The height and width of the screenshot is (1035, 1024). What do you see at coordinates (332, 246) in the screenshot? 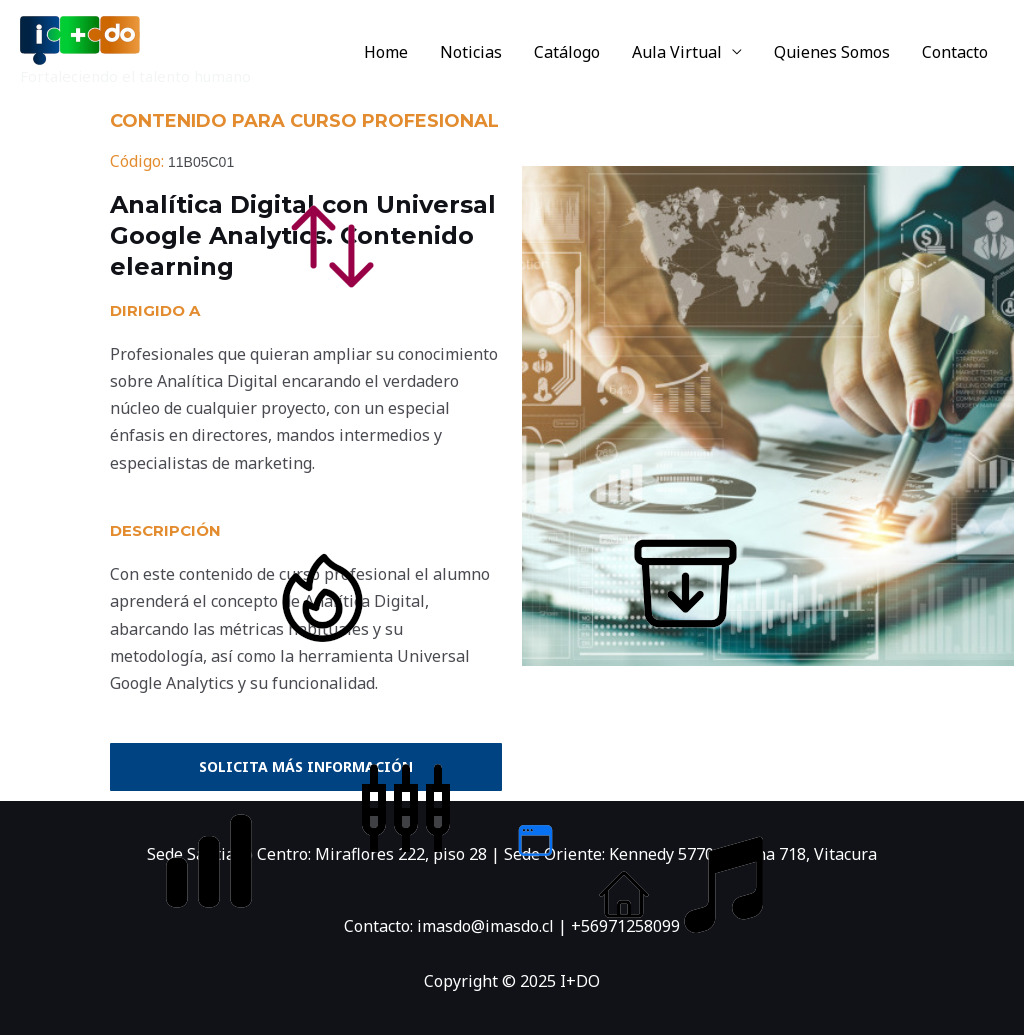
I see `sort items in ascending or descending order` at bounding box center [332, 246].